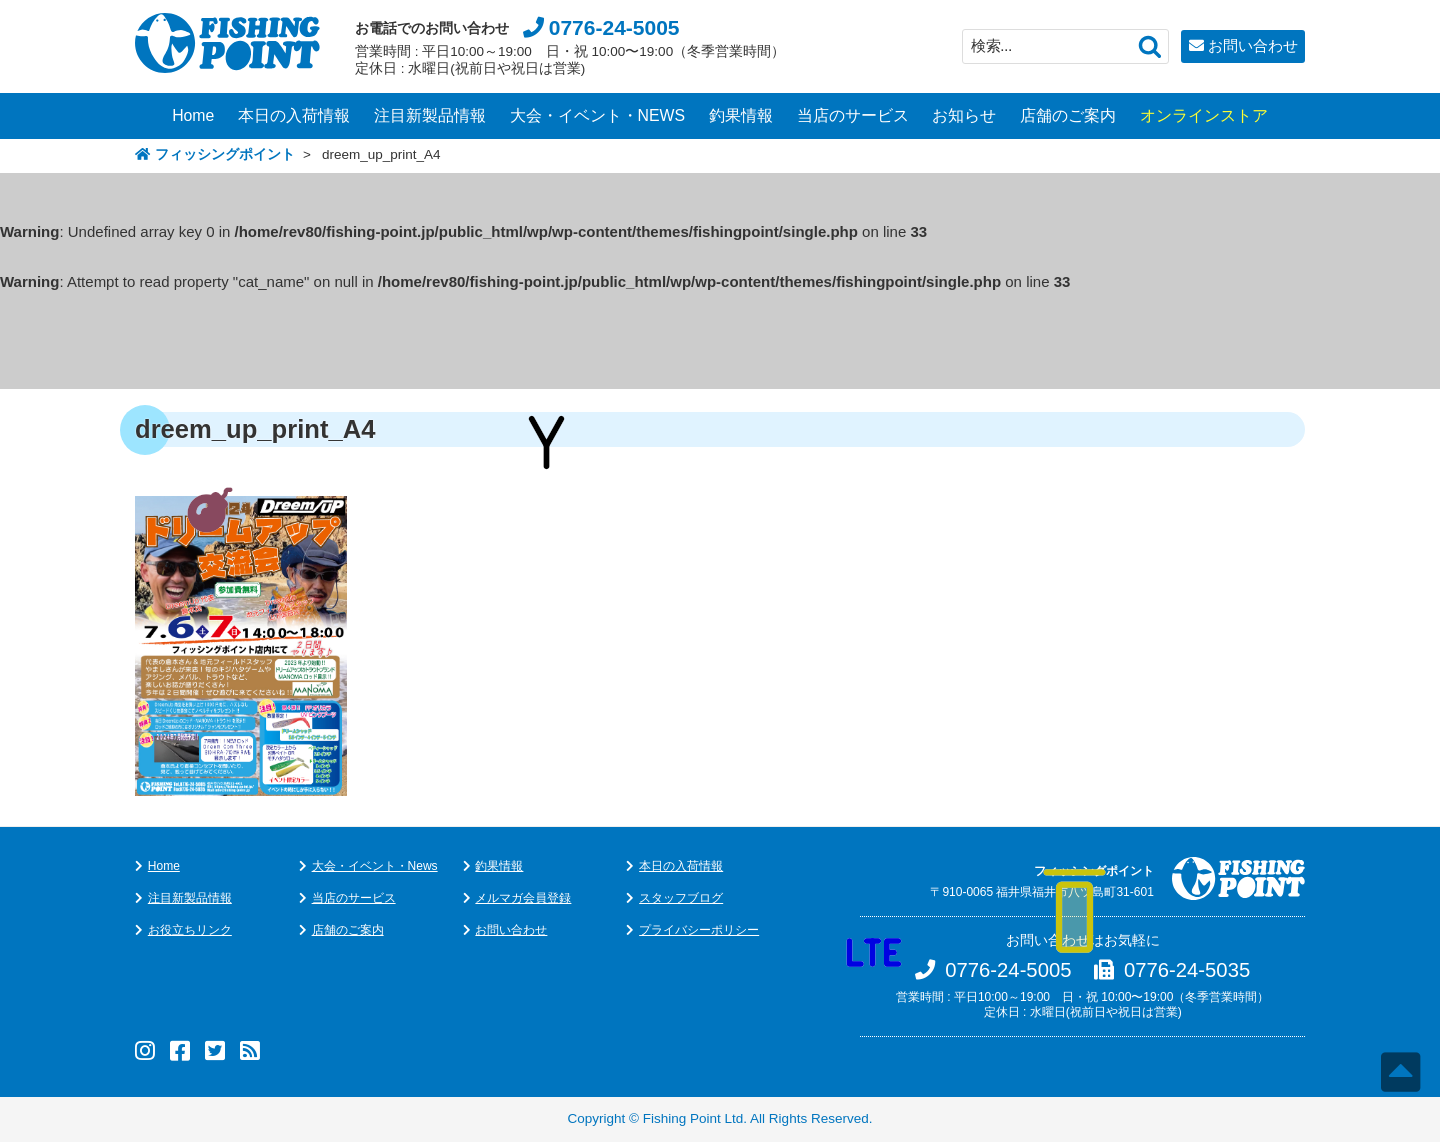  I want to click on indicates LTE cellular network connection, so click(872, 952).